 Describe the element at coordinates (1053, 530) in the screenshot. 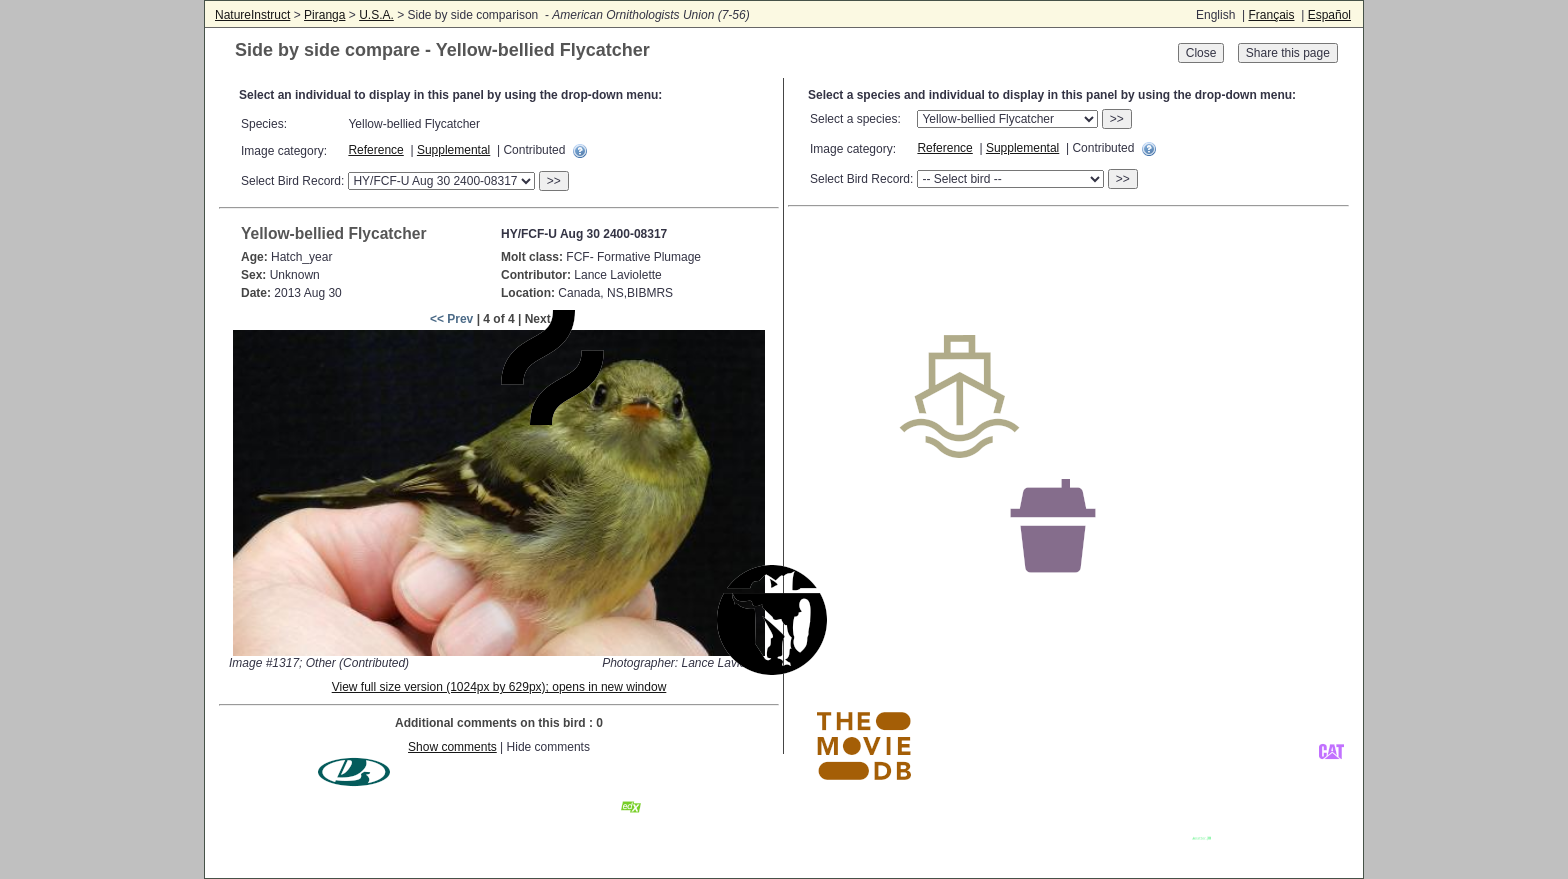

I see `view food and drink options` at that location.